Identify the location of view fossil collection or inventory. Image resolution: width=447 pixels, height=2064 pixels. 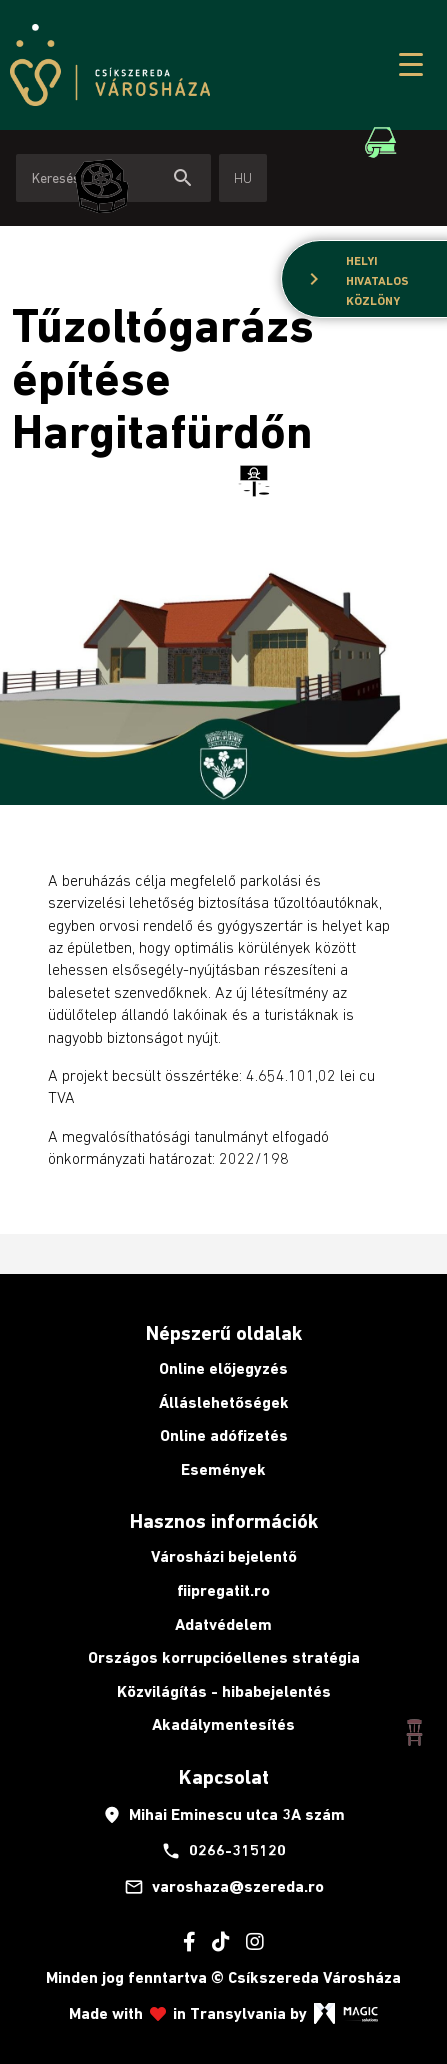
(102, 186).